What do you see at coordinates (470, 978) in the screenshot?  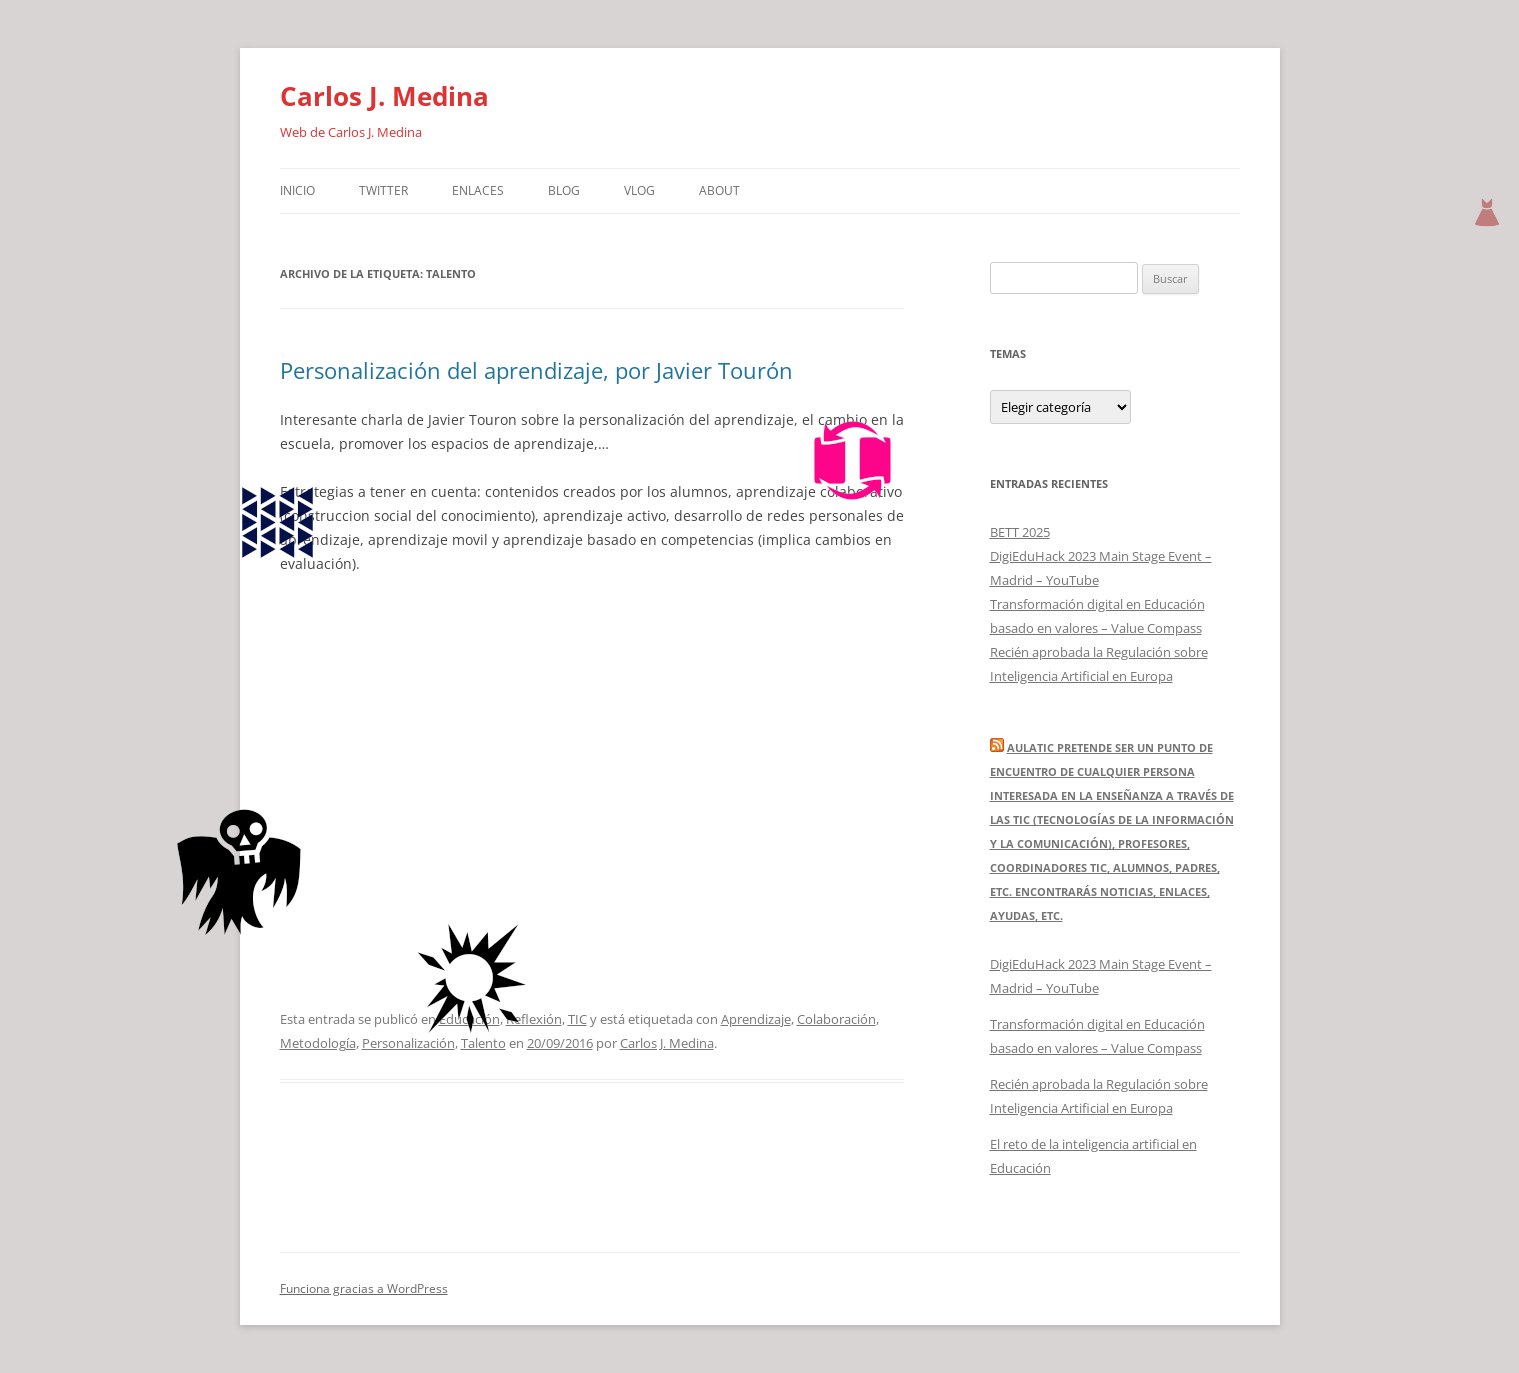 I see `indicates an eclipse or celestial event in a game` at bounding box center [470, 978].